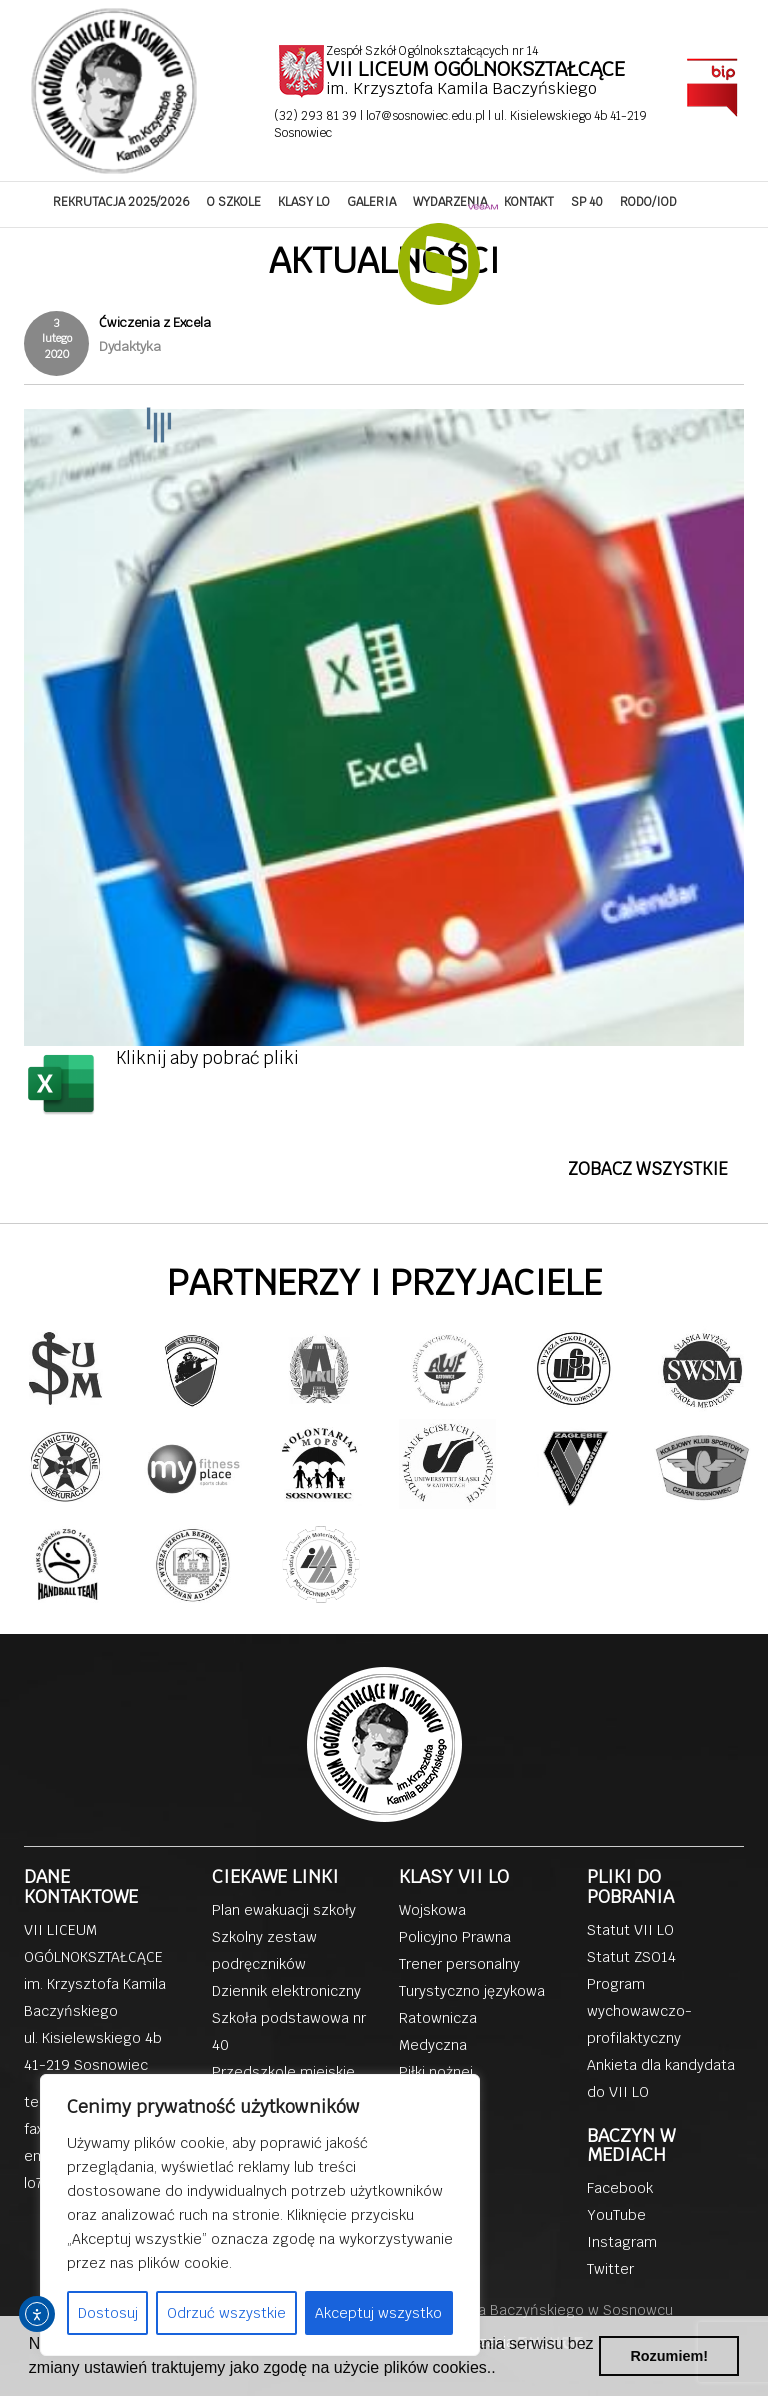 Image resolution: width=768 pixels, height=2396 pixels. What do you see at coordinates (159, 425) in the screenshot?
I see `open Gitter chat platform` at bounding box center [159, 425].